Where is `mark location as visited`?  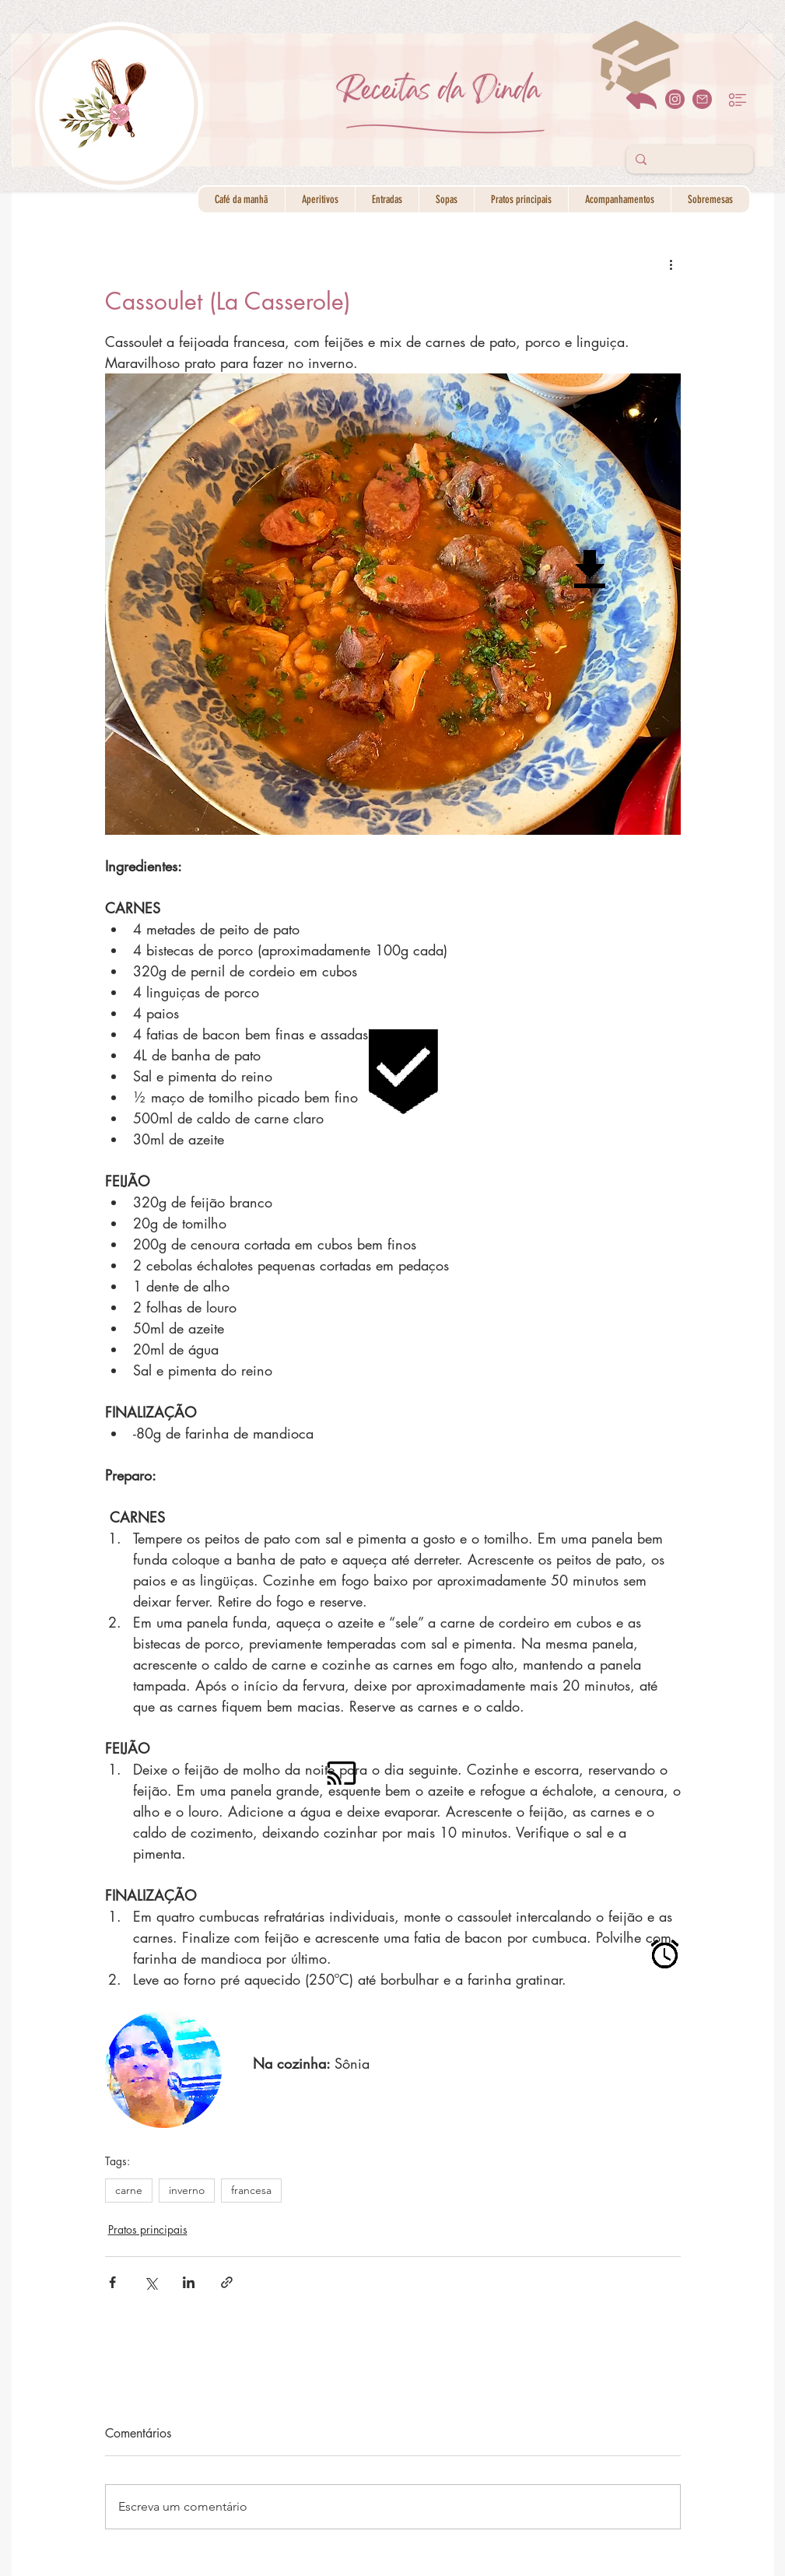
mark location as visited is located at coordinates (403, 1071).